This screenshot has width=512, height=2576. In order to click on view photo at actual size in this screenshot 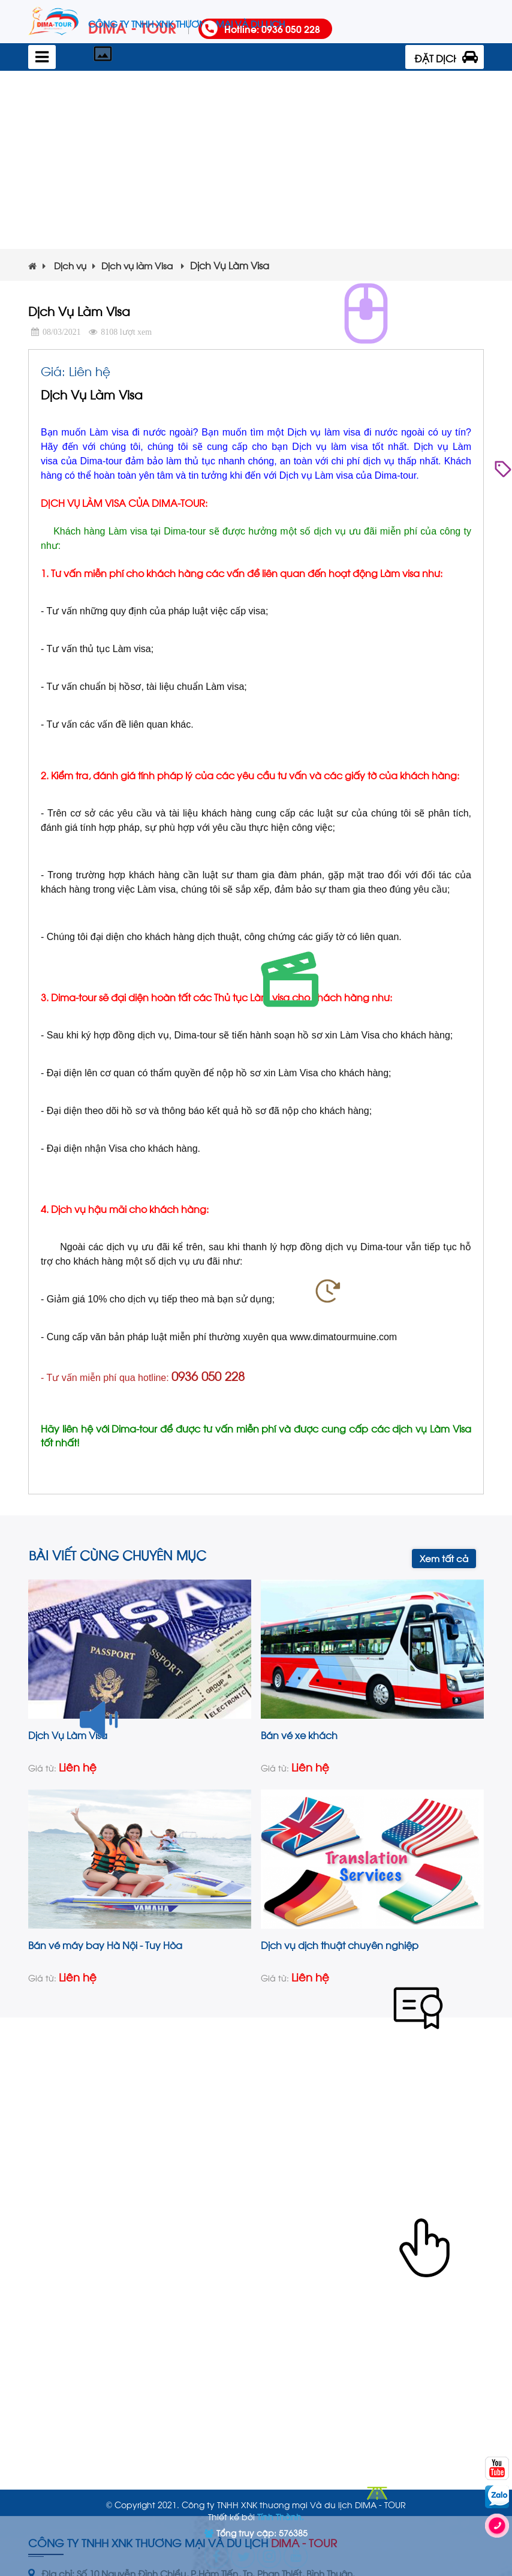, I will do `click(103, 53)`.